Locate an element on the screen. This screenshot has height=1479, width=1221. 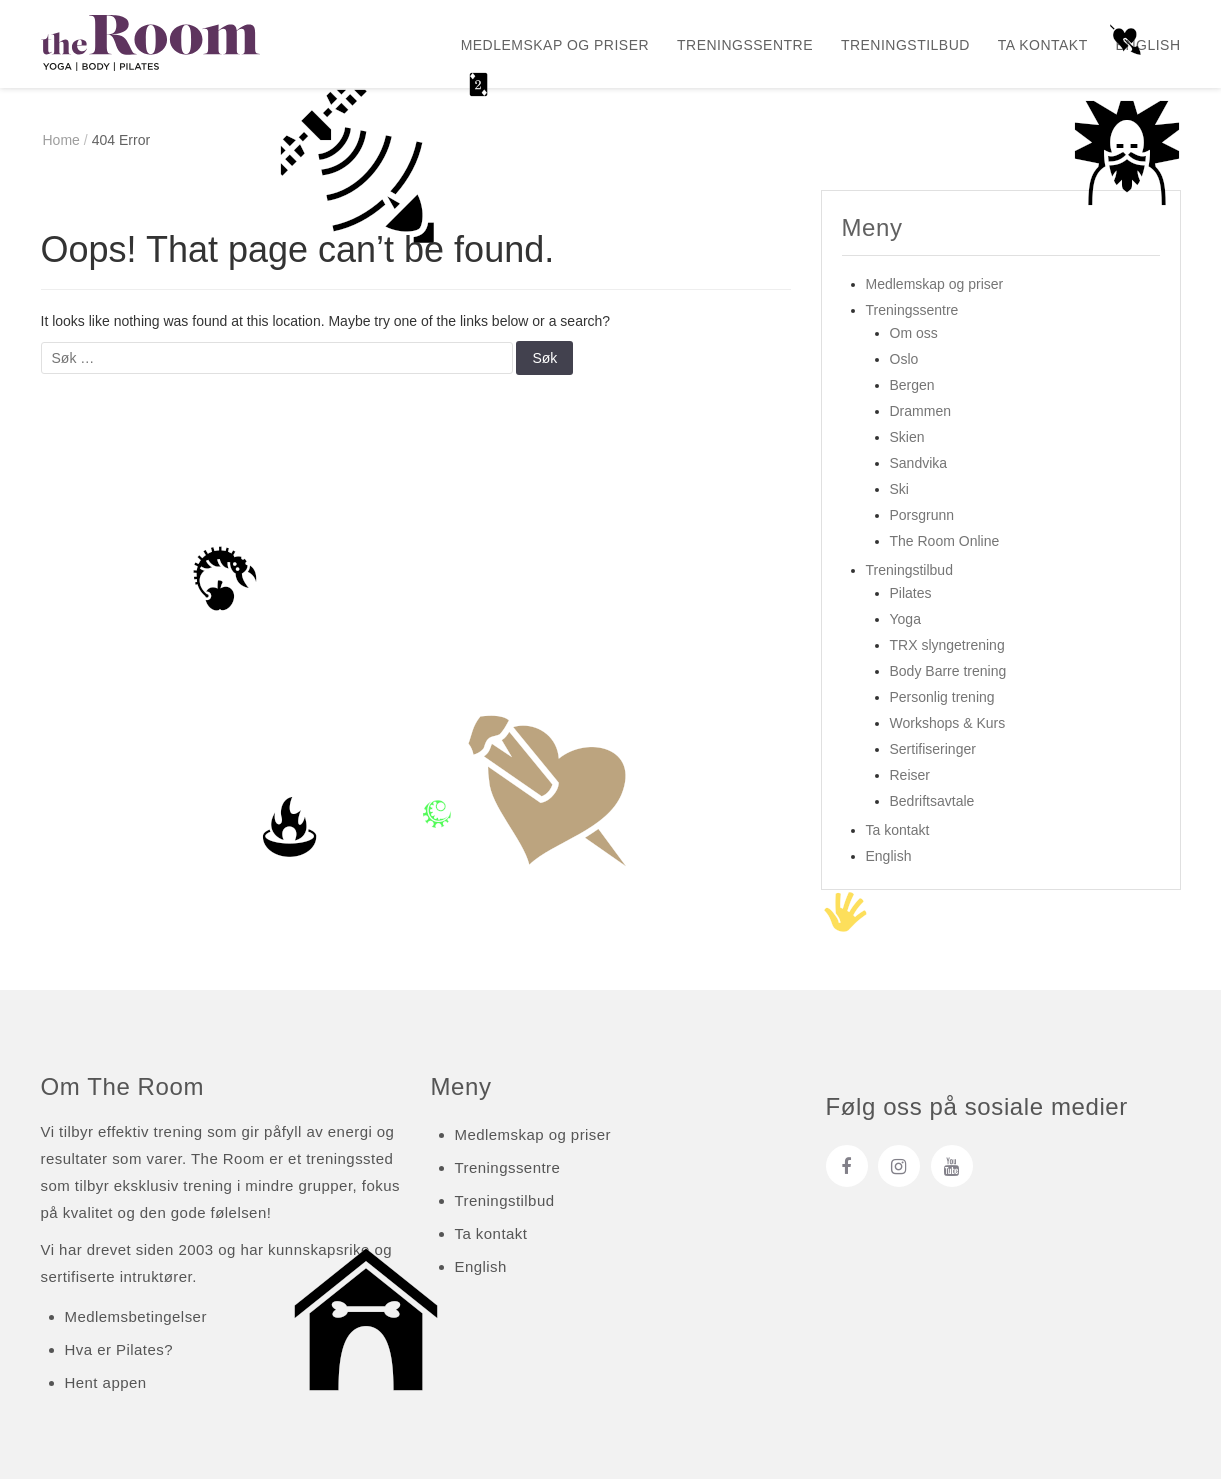
raise your hand to ask a question is located at coordinates (845, 912).